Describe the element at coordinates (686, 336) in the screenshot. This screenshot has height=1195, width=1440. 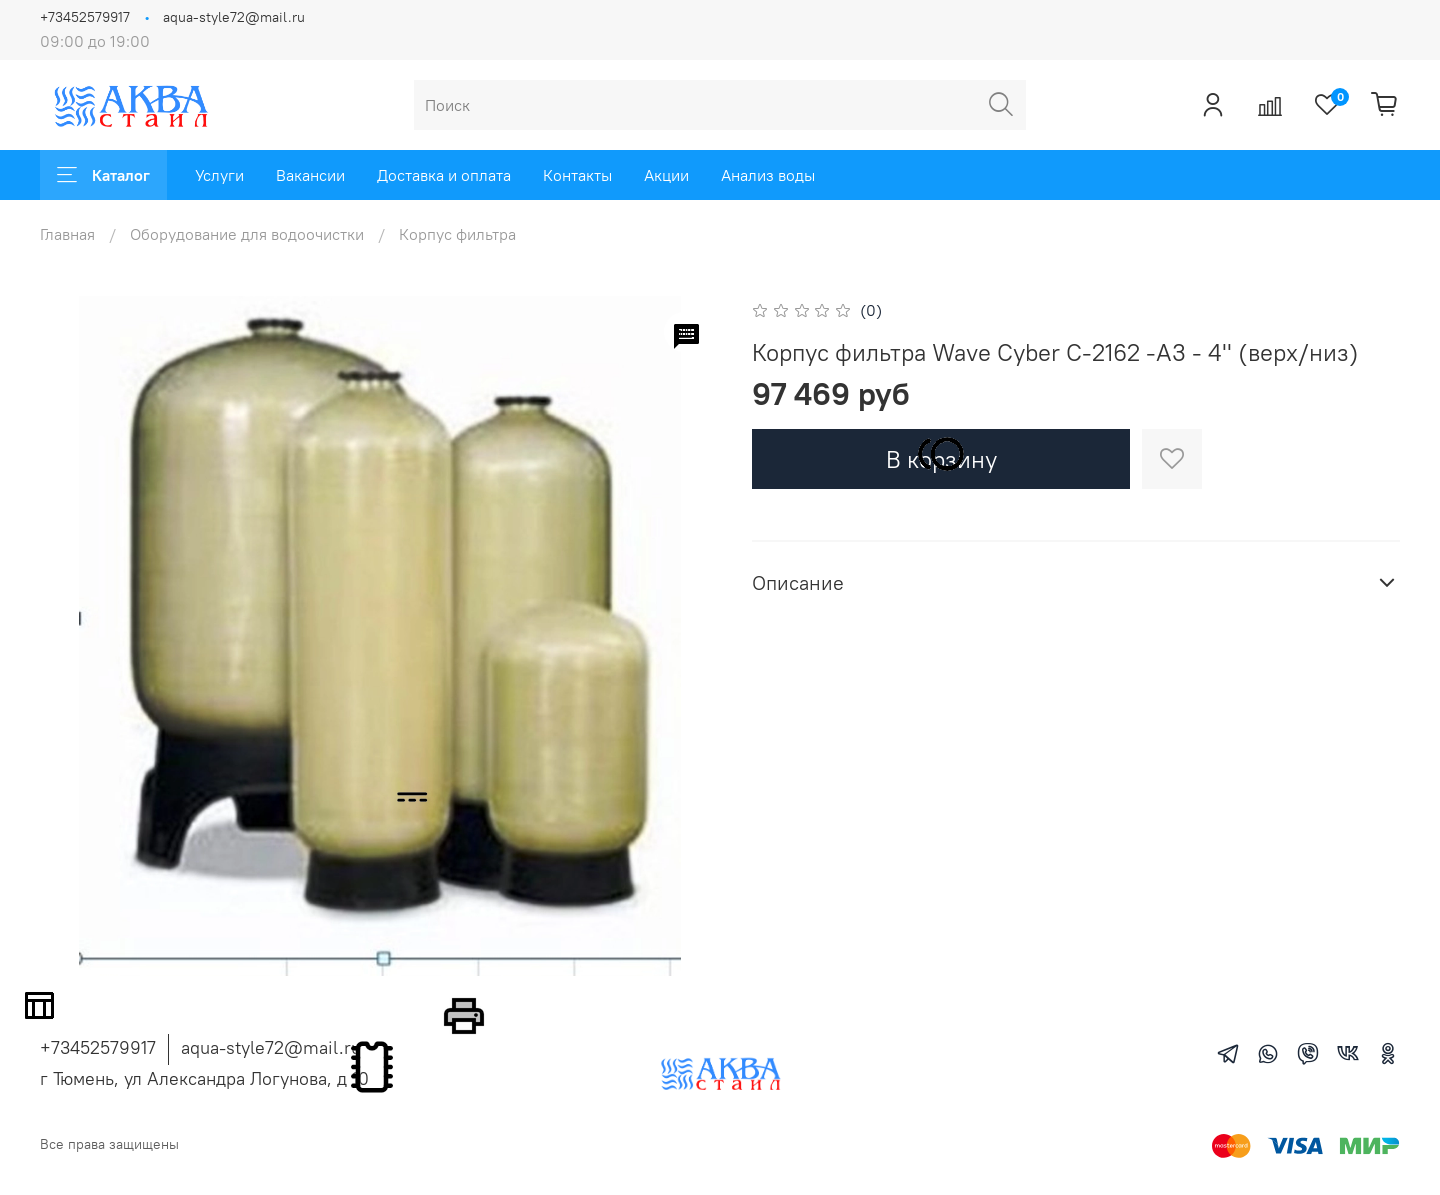
I see `open messaging or chat` at that location.